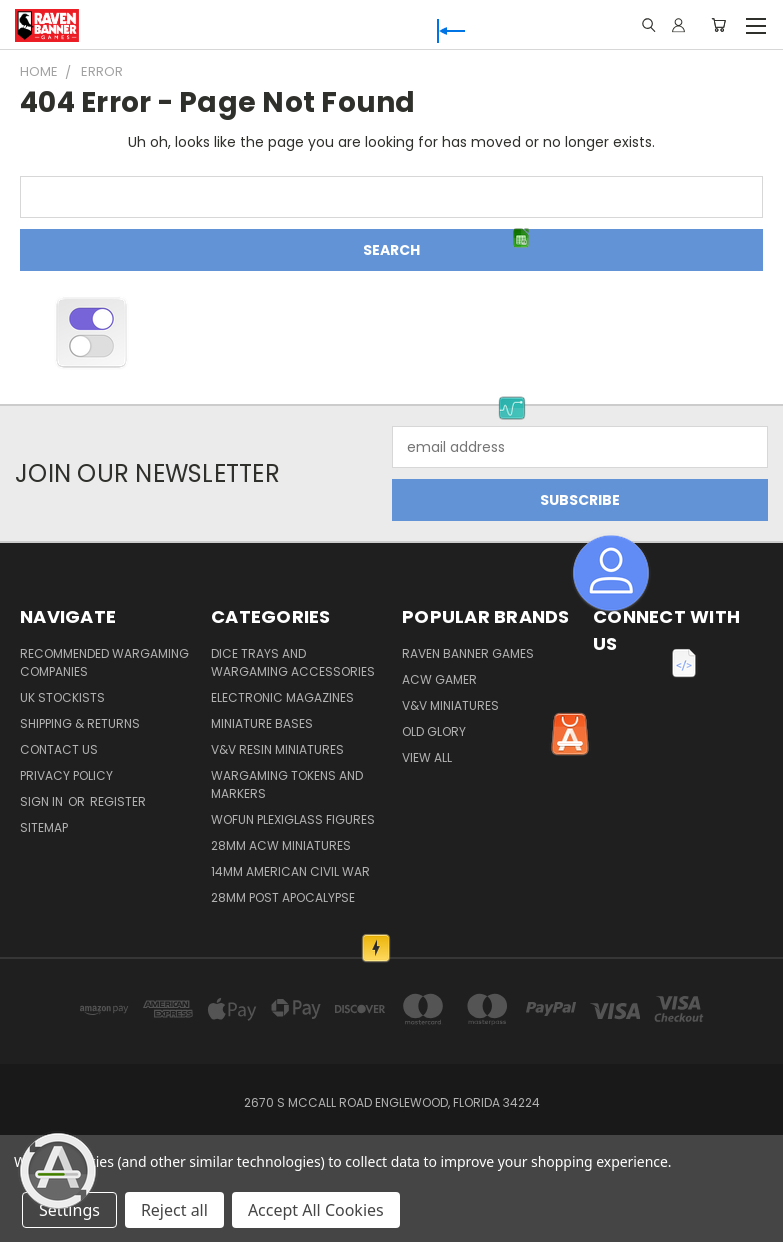  Describe the element at coordinates (521, 238) in the screenshot. I see `open LibreOffice Calc spreadsheet application` at that location.